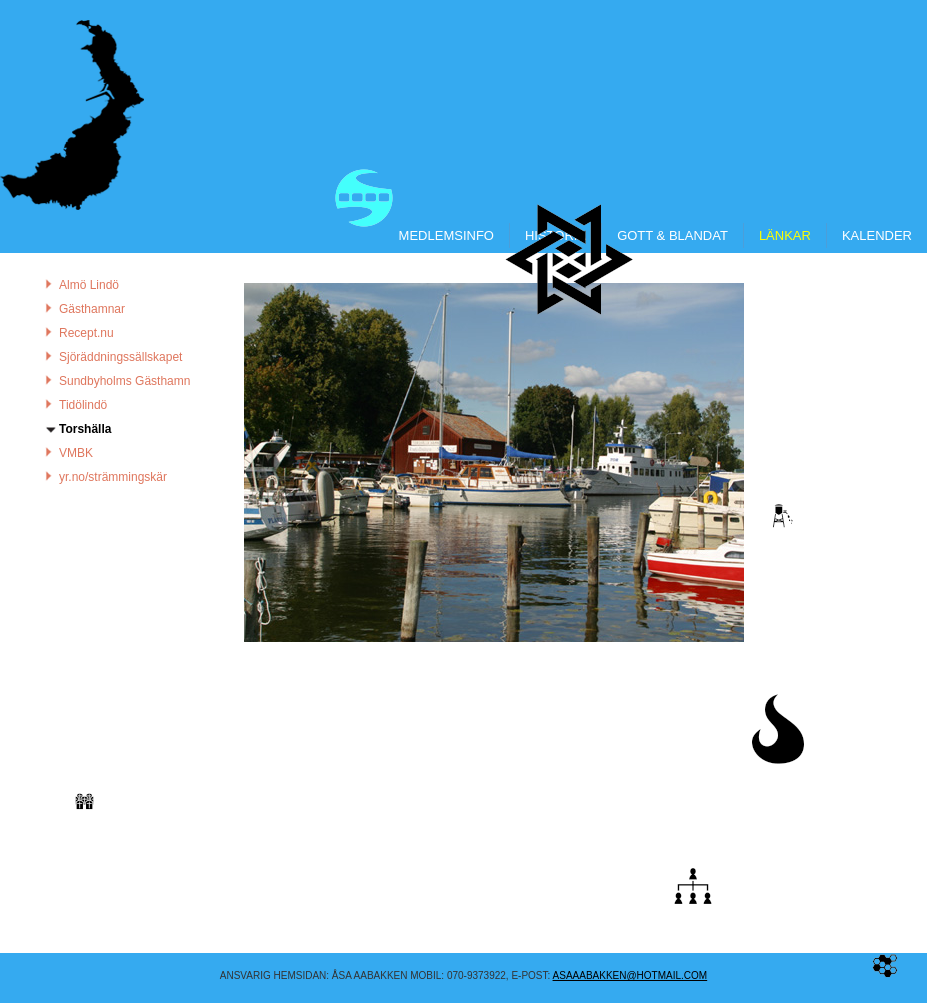 The height and width of the screenshot is (1003, 927). What do you see at coordinates (693, 886) in the screenshot?
I see `view organizational hierarchy or team structure` at bounding box center [693, 886].